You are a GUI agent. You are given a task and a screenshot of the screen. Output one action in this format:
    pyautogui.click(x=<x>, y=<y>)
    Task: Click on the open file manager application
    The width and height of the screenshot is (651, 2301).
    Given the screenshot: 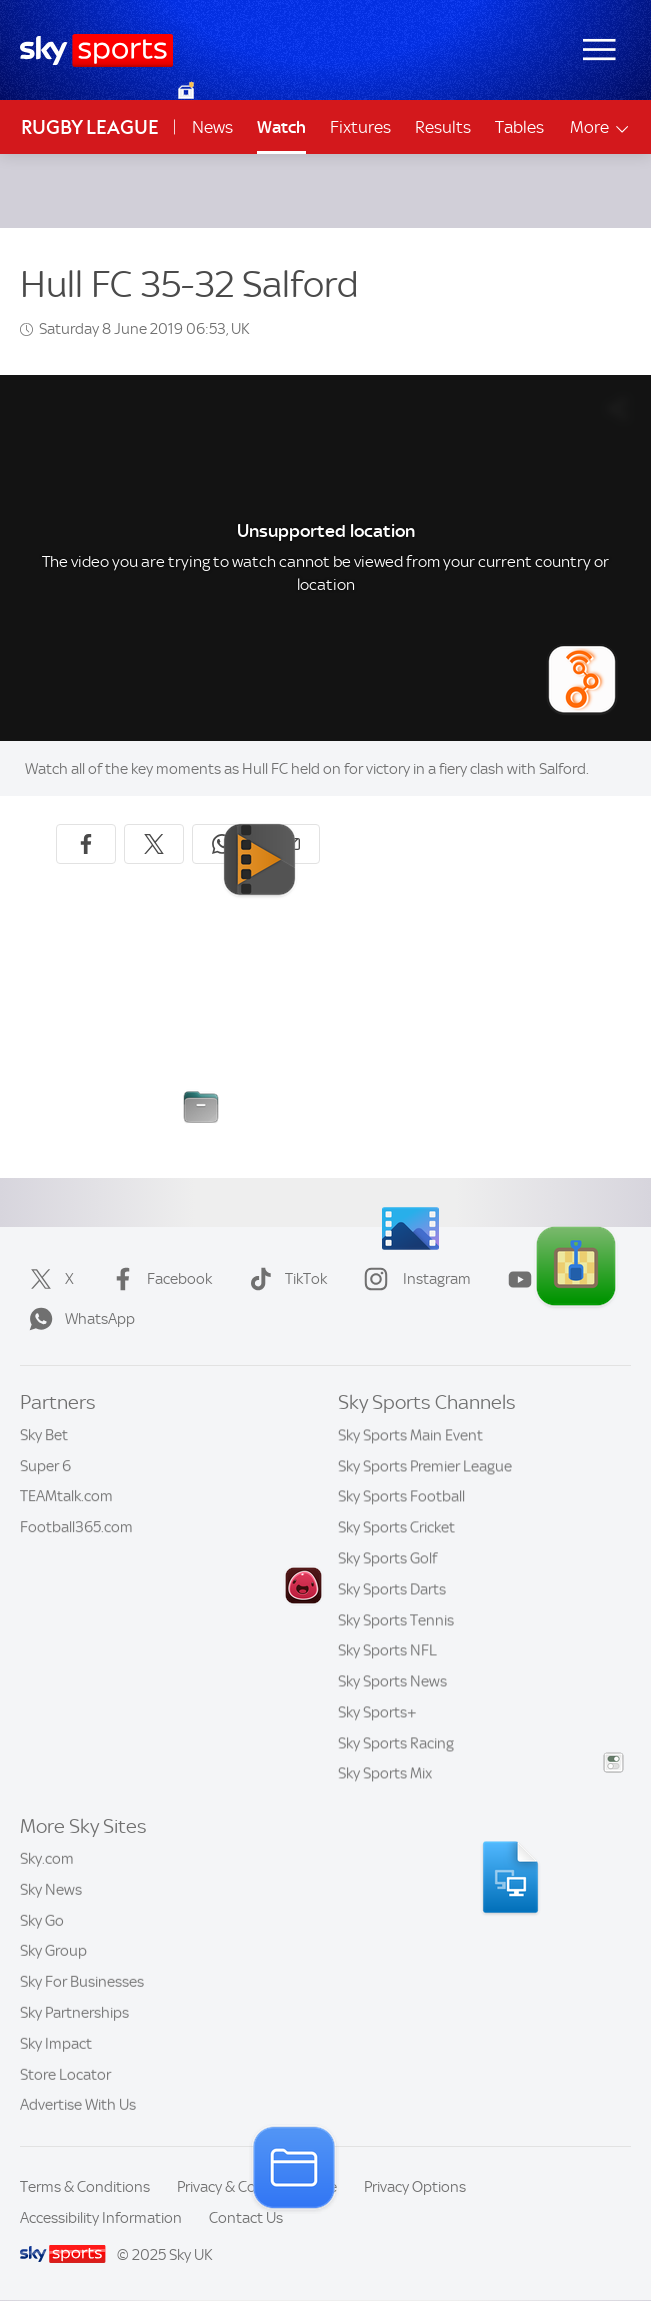 What is the action you would take?
    pyautogui.click(x=294, y=2169)
    